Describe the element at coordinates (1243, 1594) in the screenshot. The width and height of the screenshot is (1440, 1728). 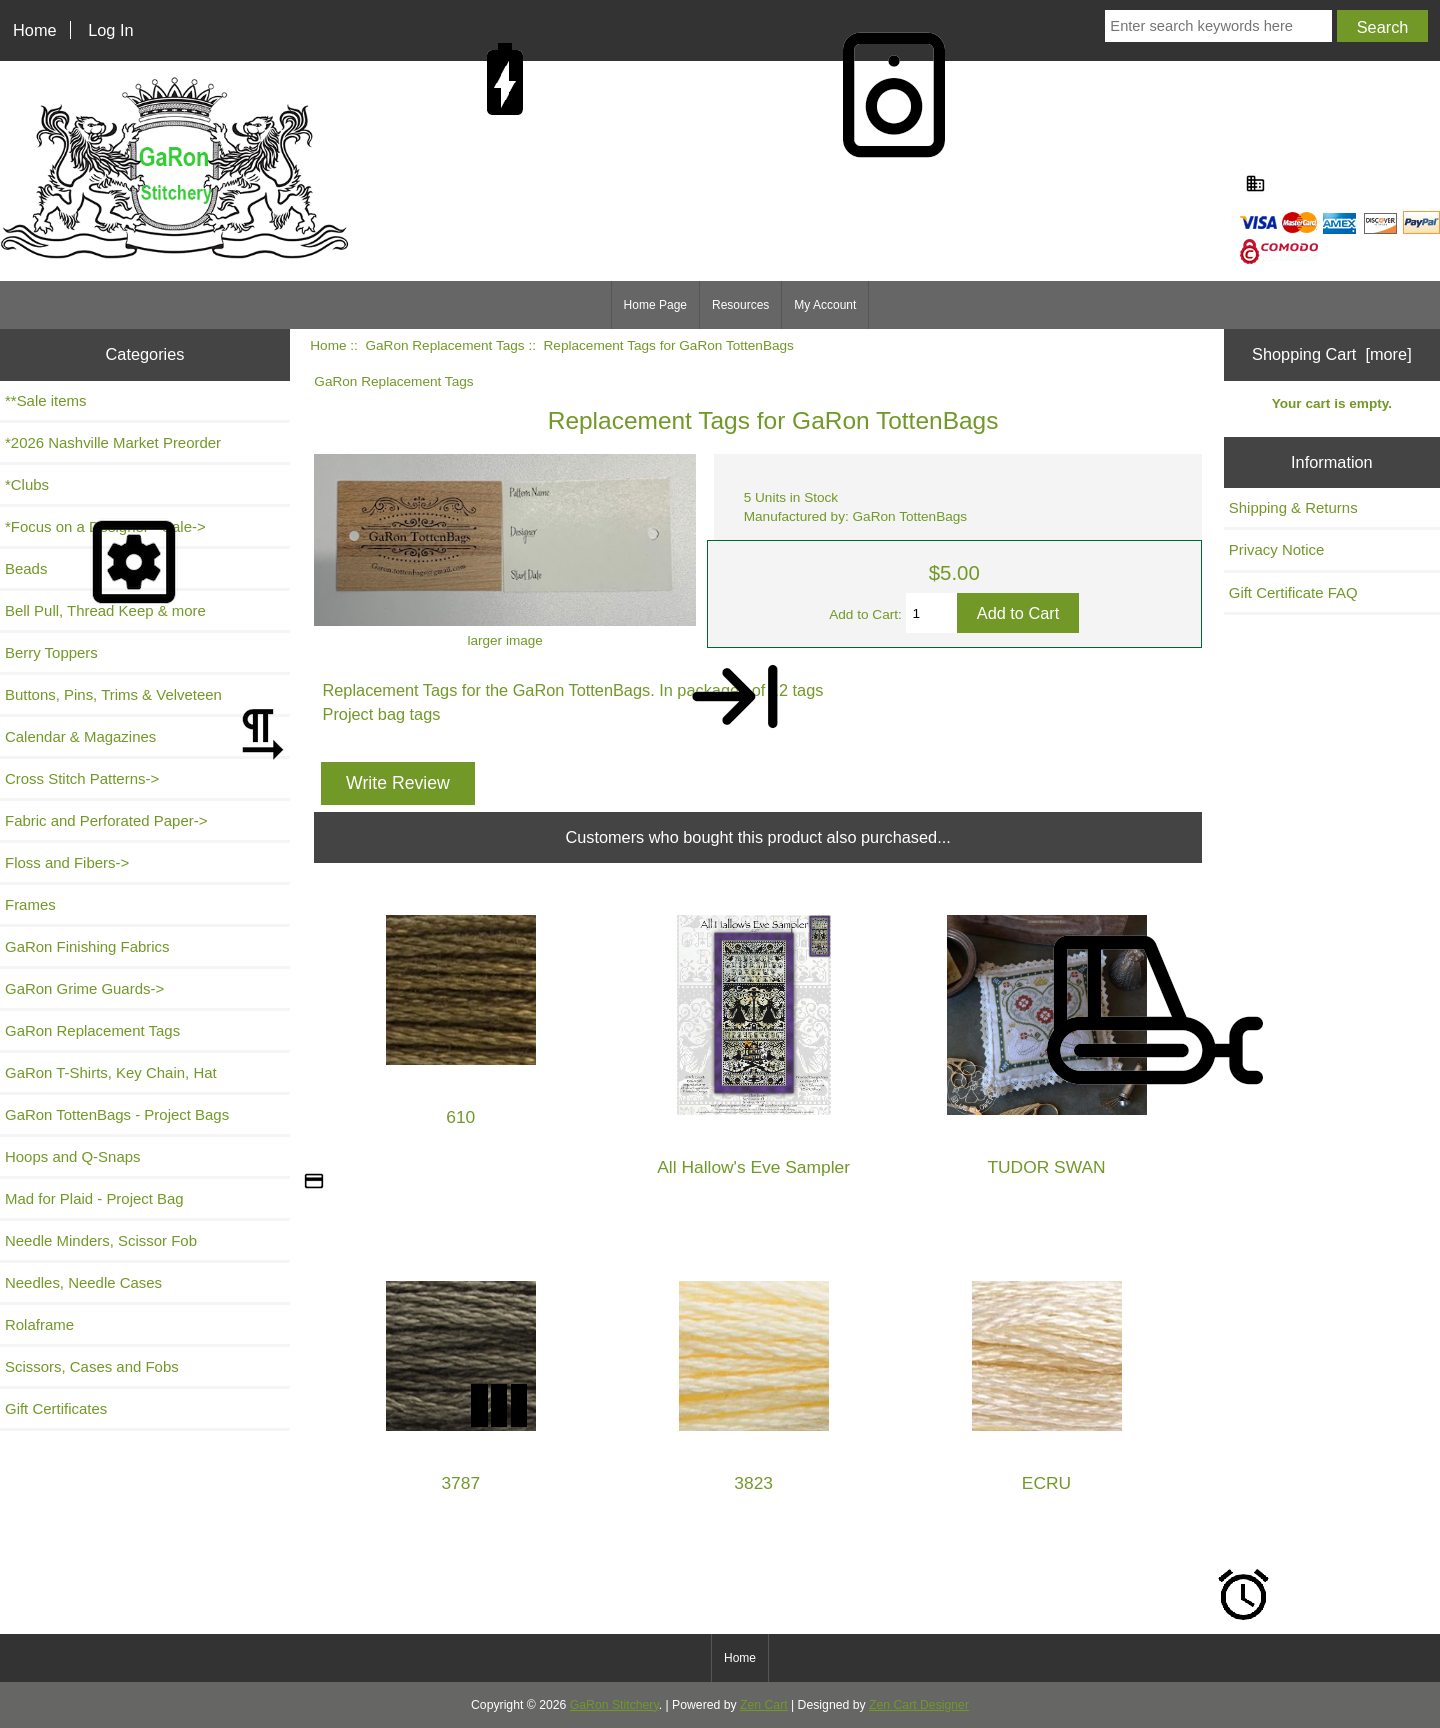
I see `view or manage alarms` at that location.